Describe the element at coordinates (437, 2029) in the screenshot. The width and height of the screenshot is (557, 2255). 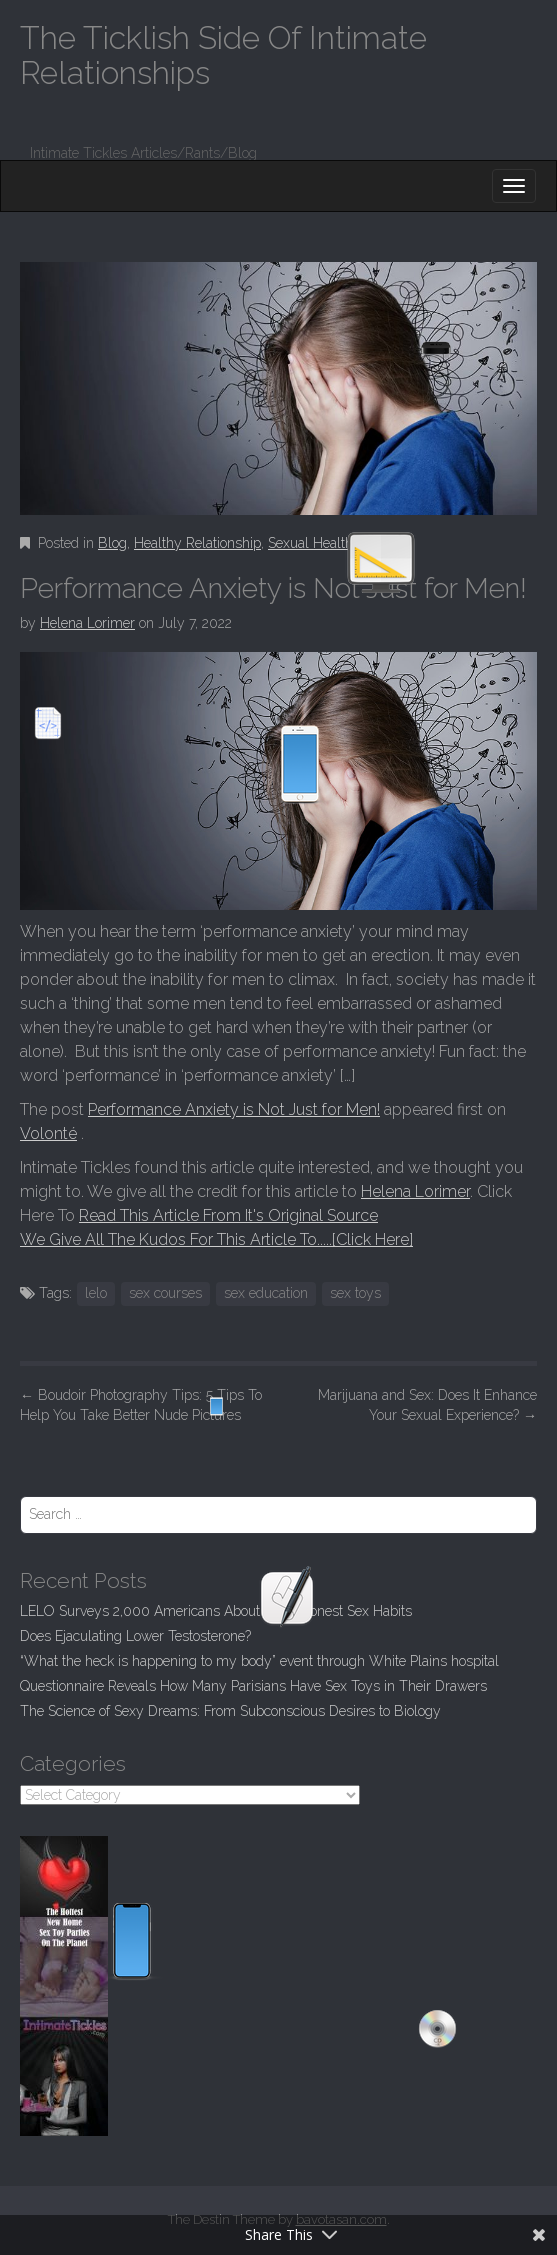
I see `burn files to a recordable CD` at that location.